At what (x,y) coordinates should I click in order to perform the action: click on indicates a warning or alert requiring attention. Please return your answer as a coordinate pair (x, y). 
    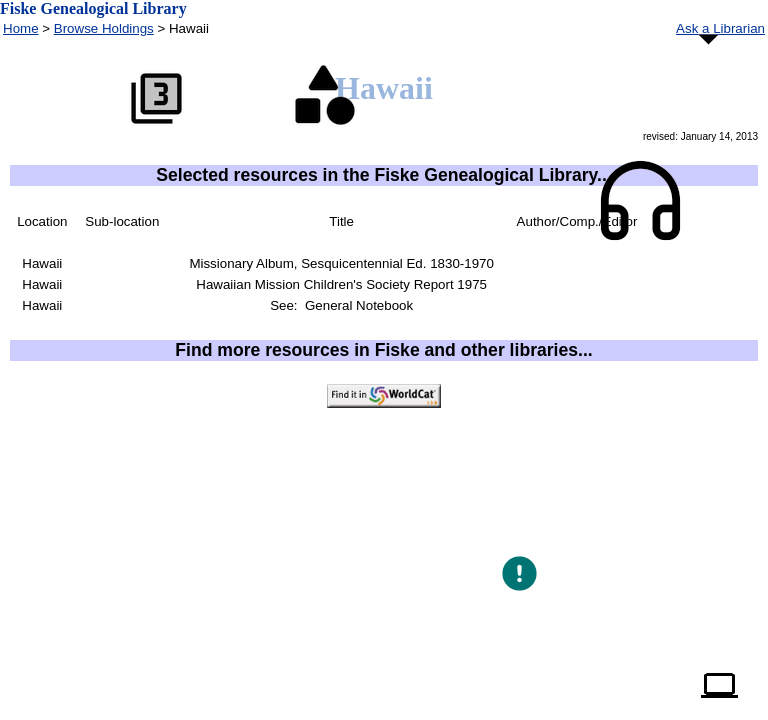
    Looking at the image, I should click on (519, 573).